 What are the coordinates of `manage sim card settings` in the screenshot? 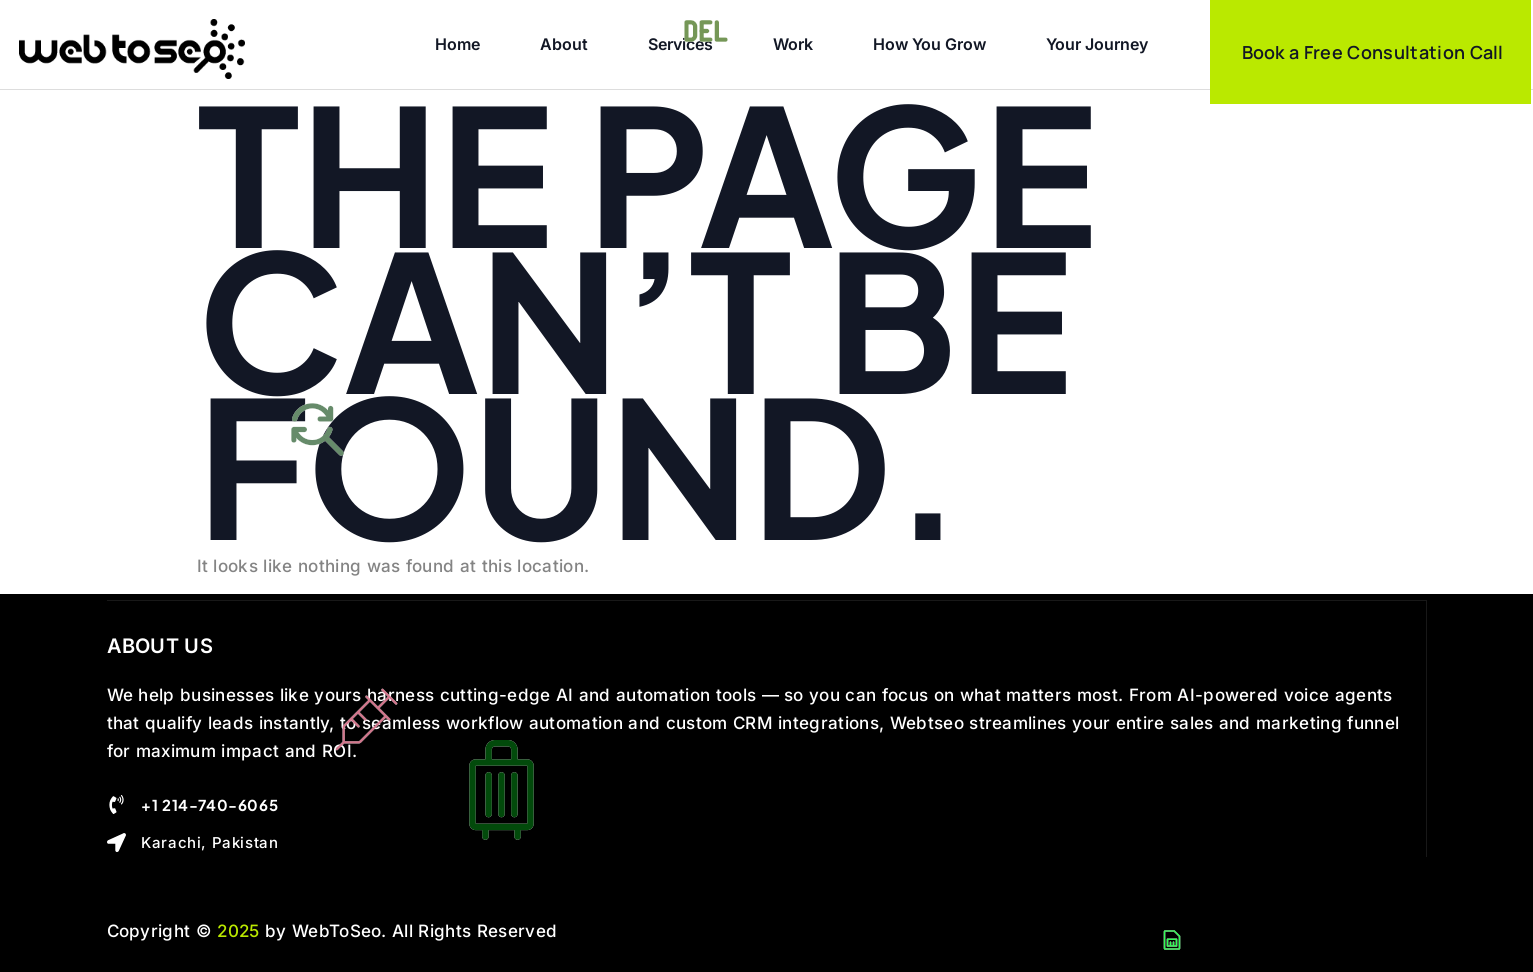 It's located at (1172, 940).